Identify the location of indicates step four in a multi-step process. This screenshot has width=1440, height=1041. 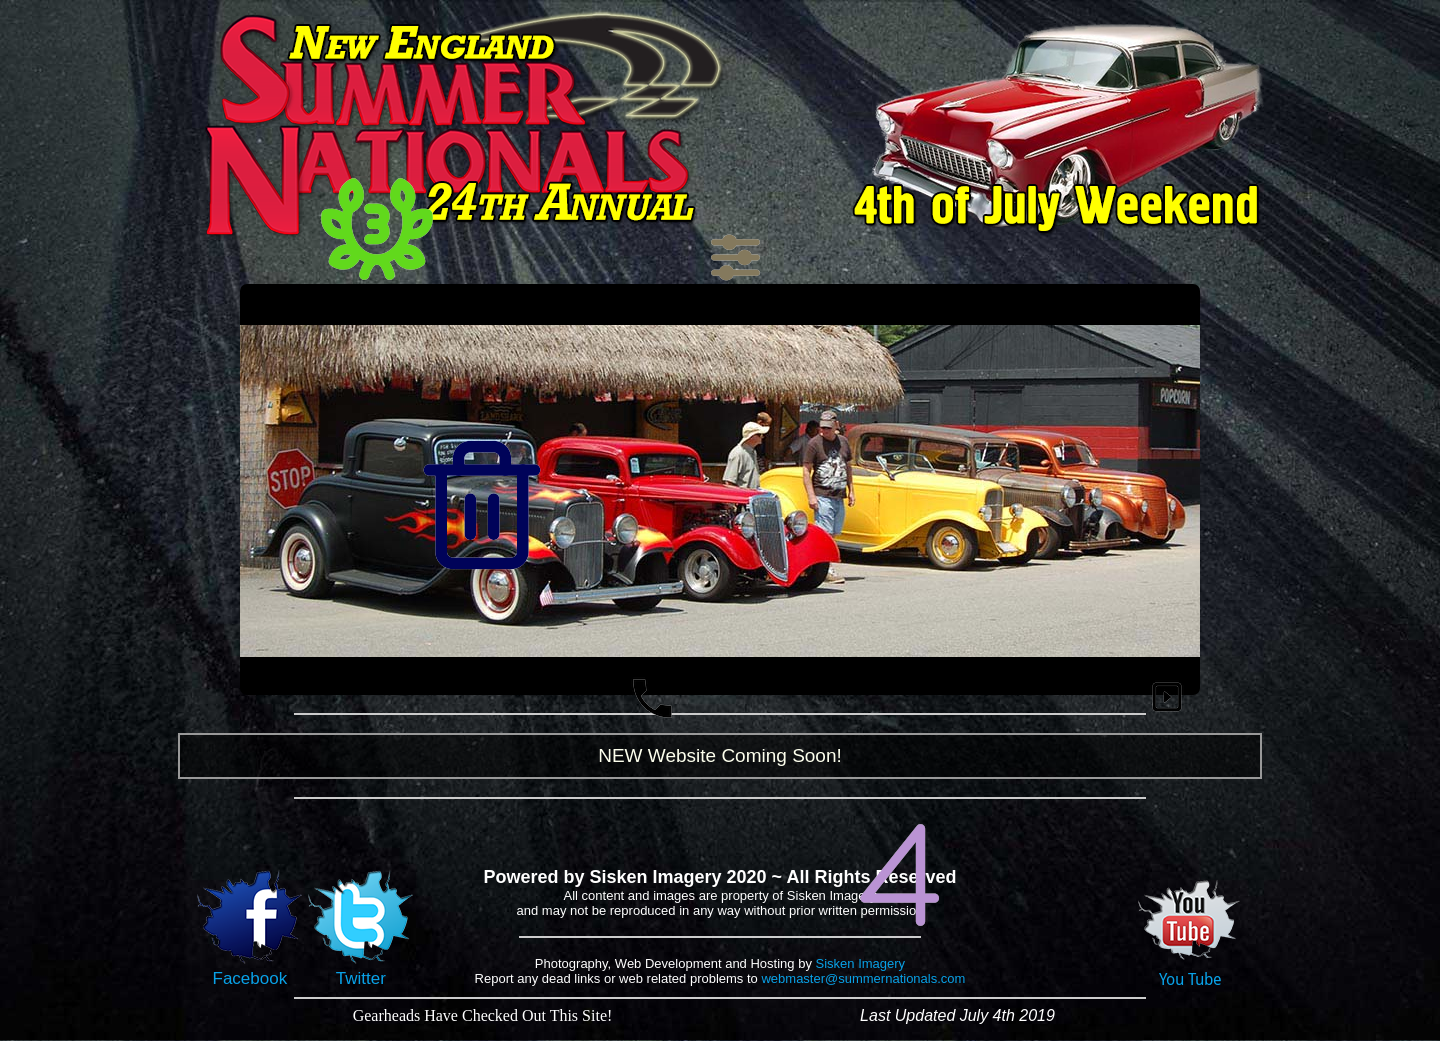
(902, 875).